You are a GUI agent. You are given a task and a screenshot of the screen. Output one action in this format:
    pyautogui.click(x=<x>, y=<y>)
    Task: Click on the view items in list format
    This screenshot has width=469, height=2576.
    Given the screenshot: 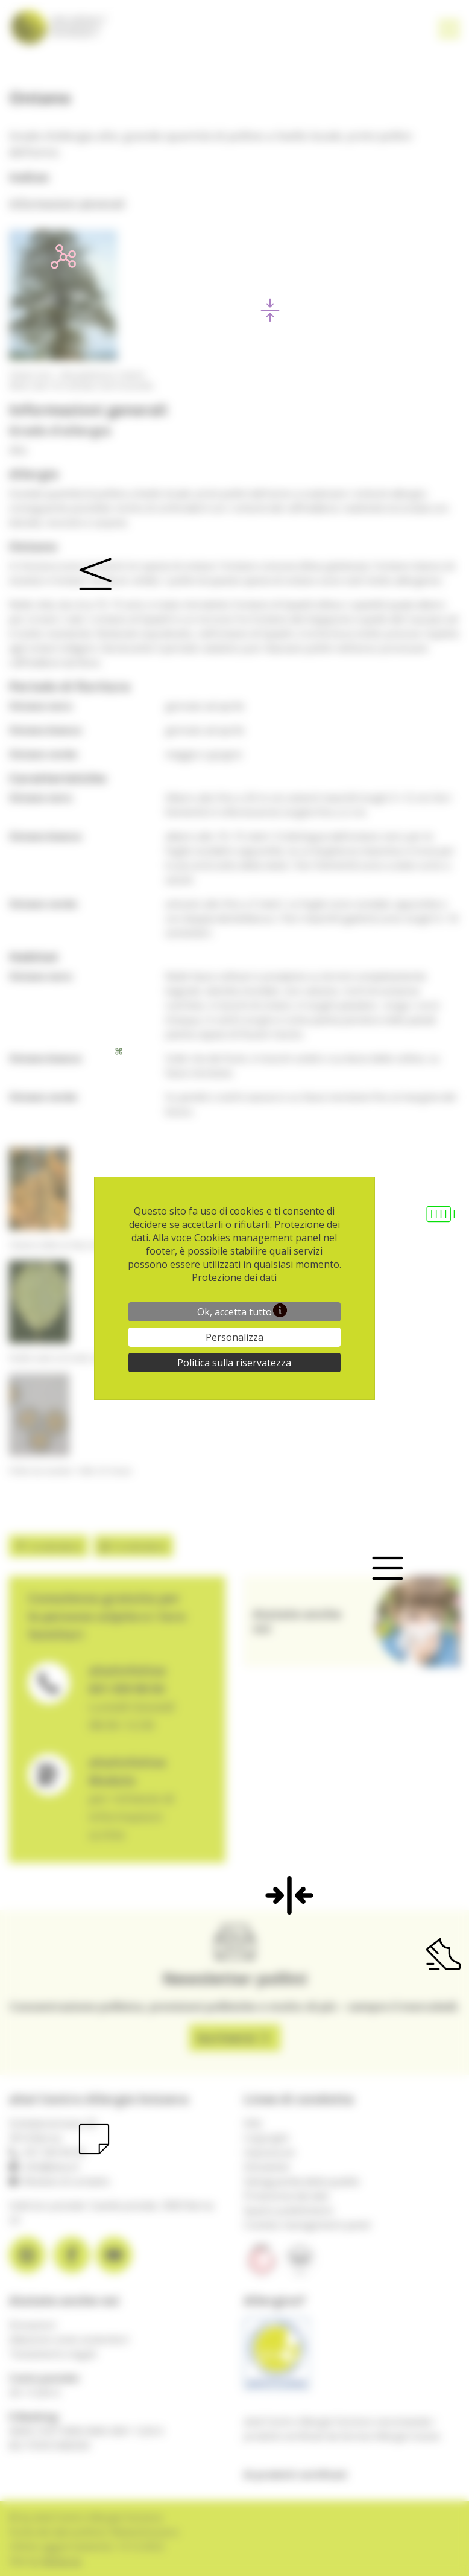 What is the action you would take?
    pyautogui.click(x=388, y=1568)
    